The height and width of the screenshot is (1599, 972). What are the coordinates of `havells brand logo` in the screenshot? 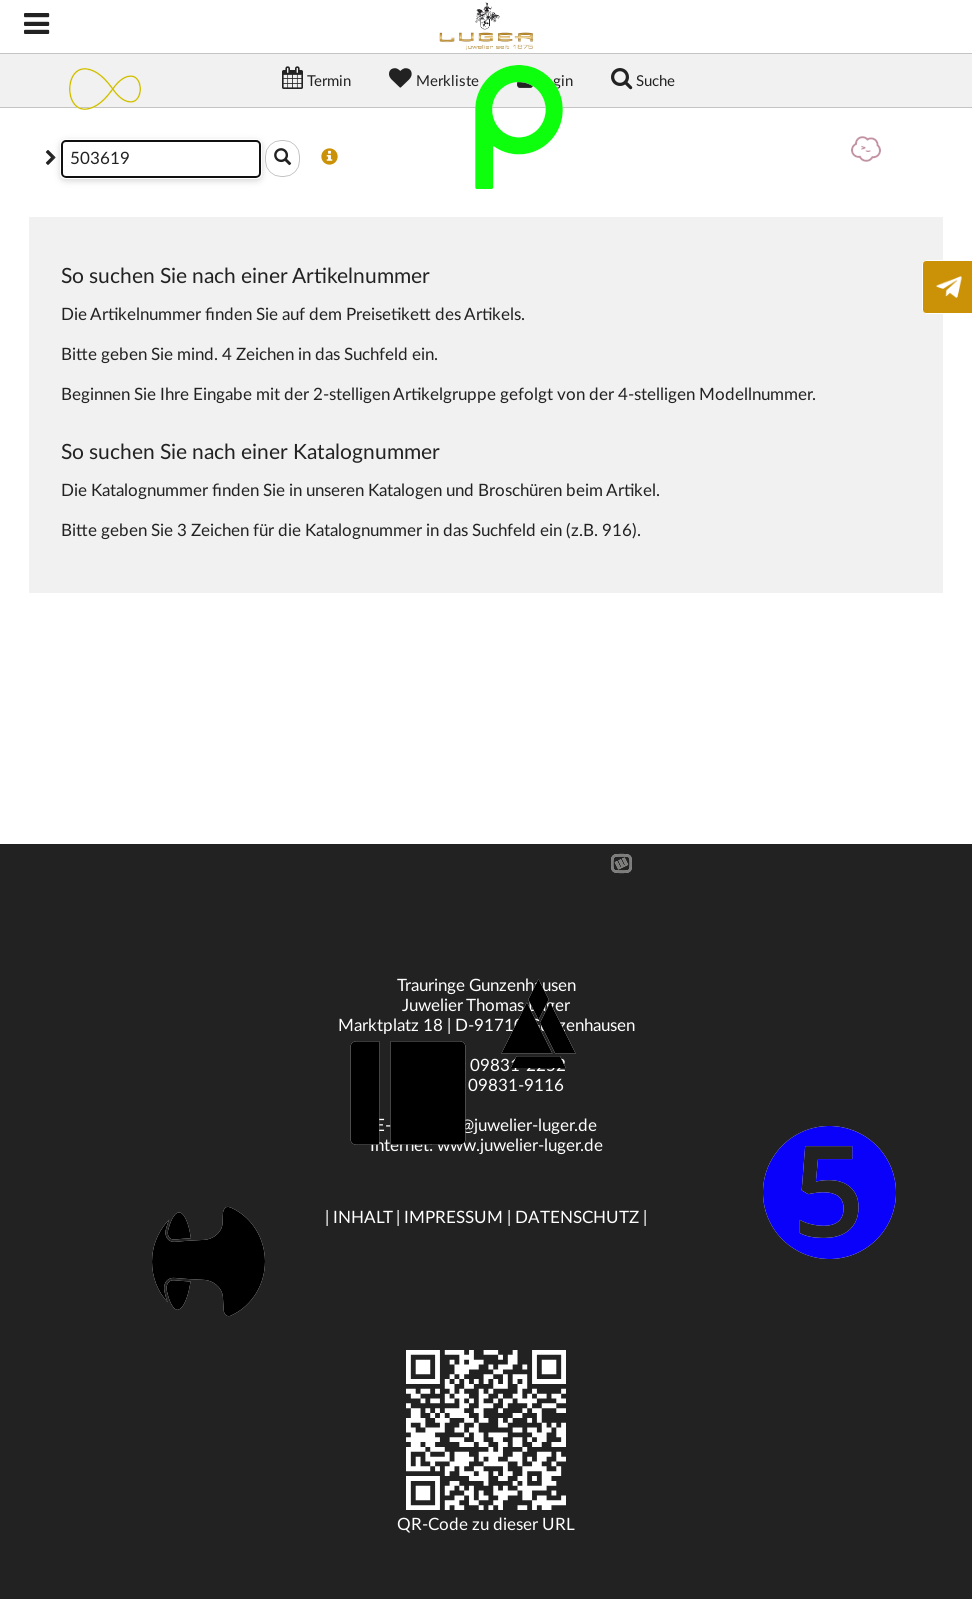 It's located at (208, 1261).